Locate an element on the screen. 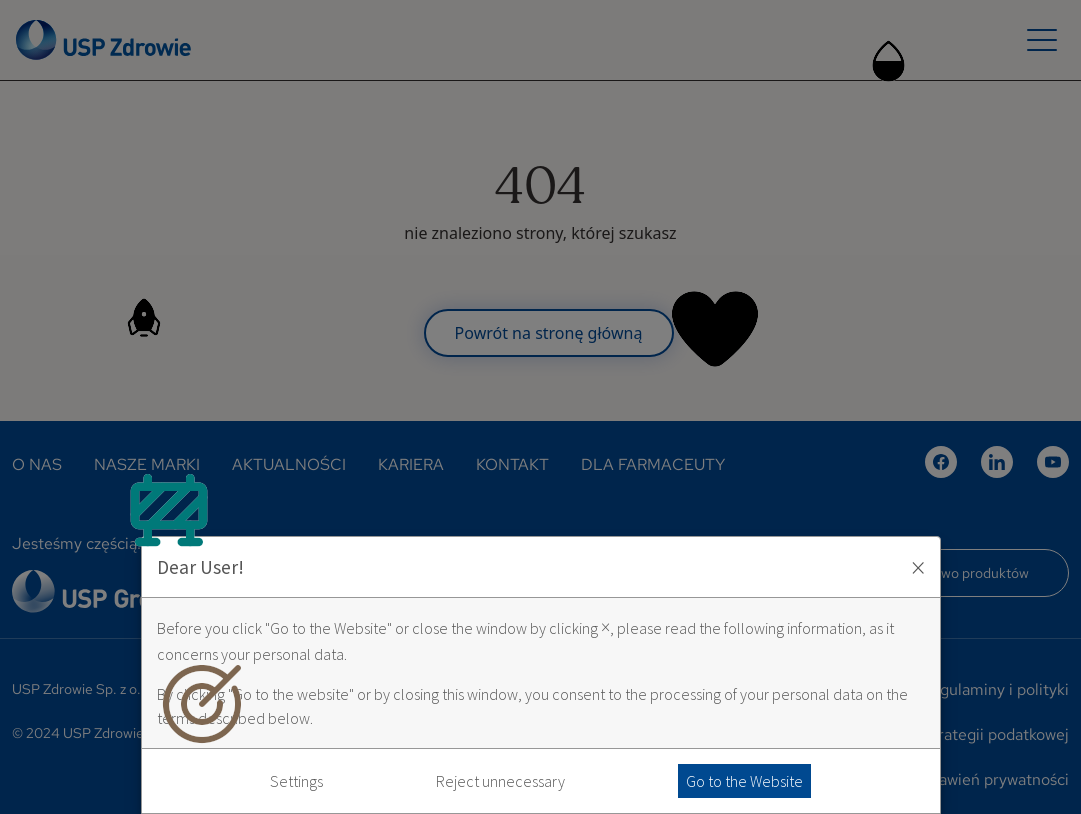 Image resolution: width=1081 pixels, height=814 pixels. launch or deploy an application is located at coordinates (144, 319).